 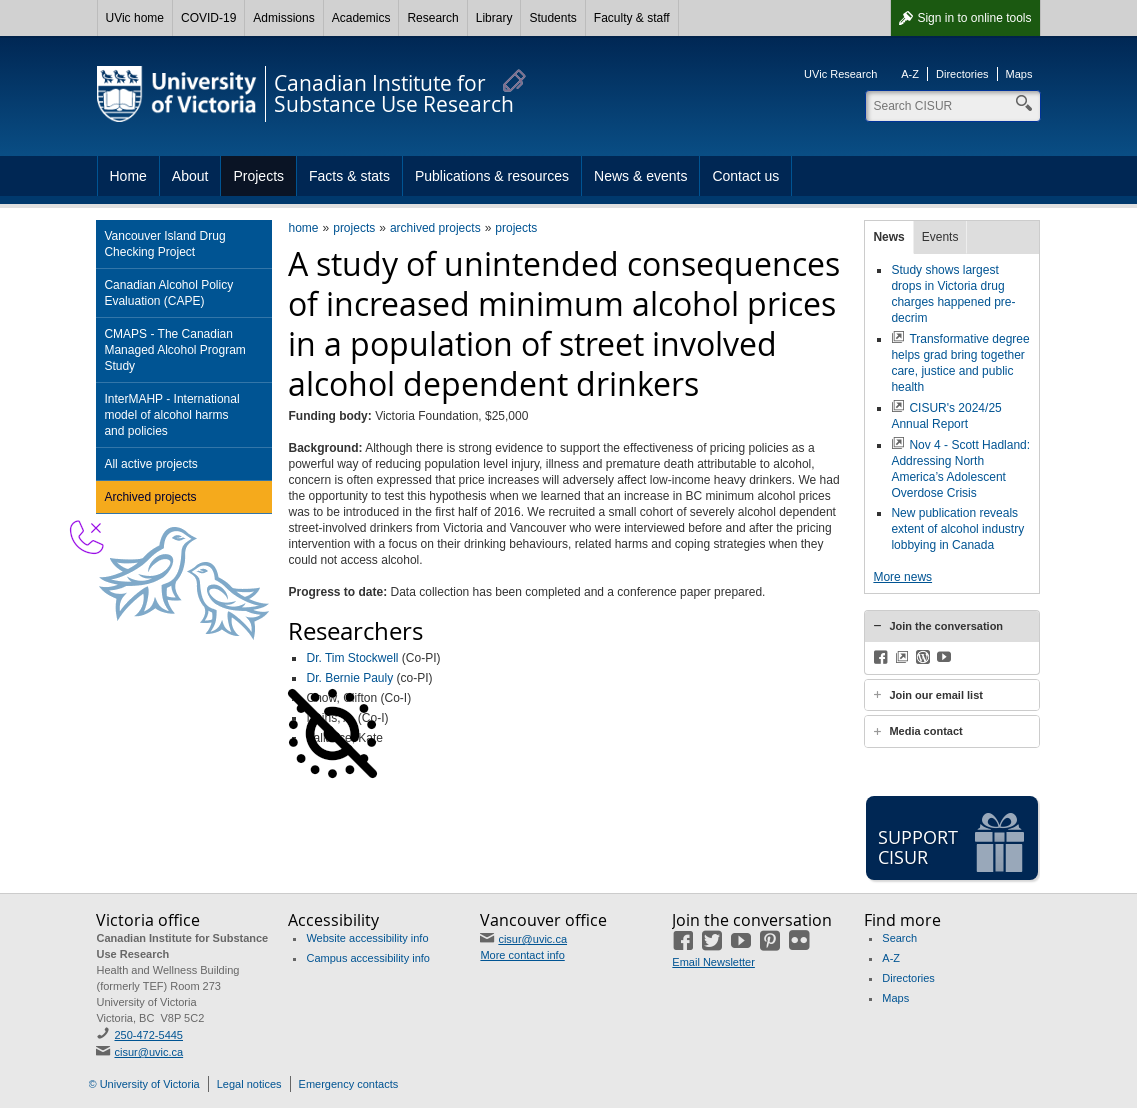 What do you see at coordinates (514, 81) in the screenshot?
I see `edit or modify content` at bounding box center [514, 81].